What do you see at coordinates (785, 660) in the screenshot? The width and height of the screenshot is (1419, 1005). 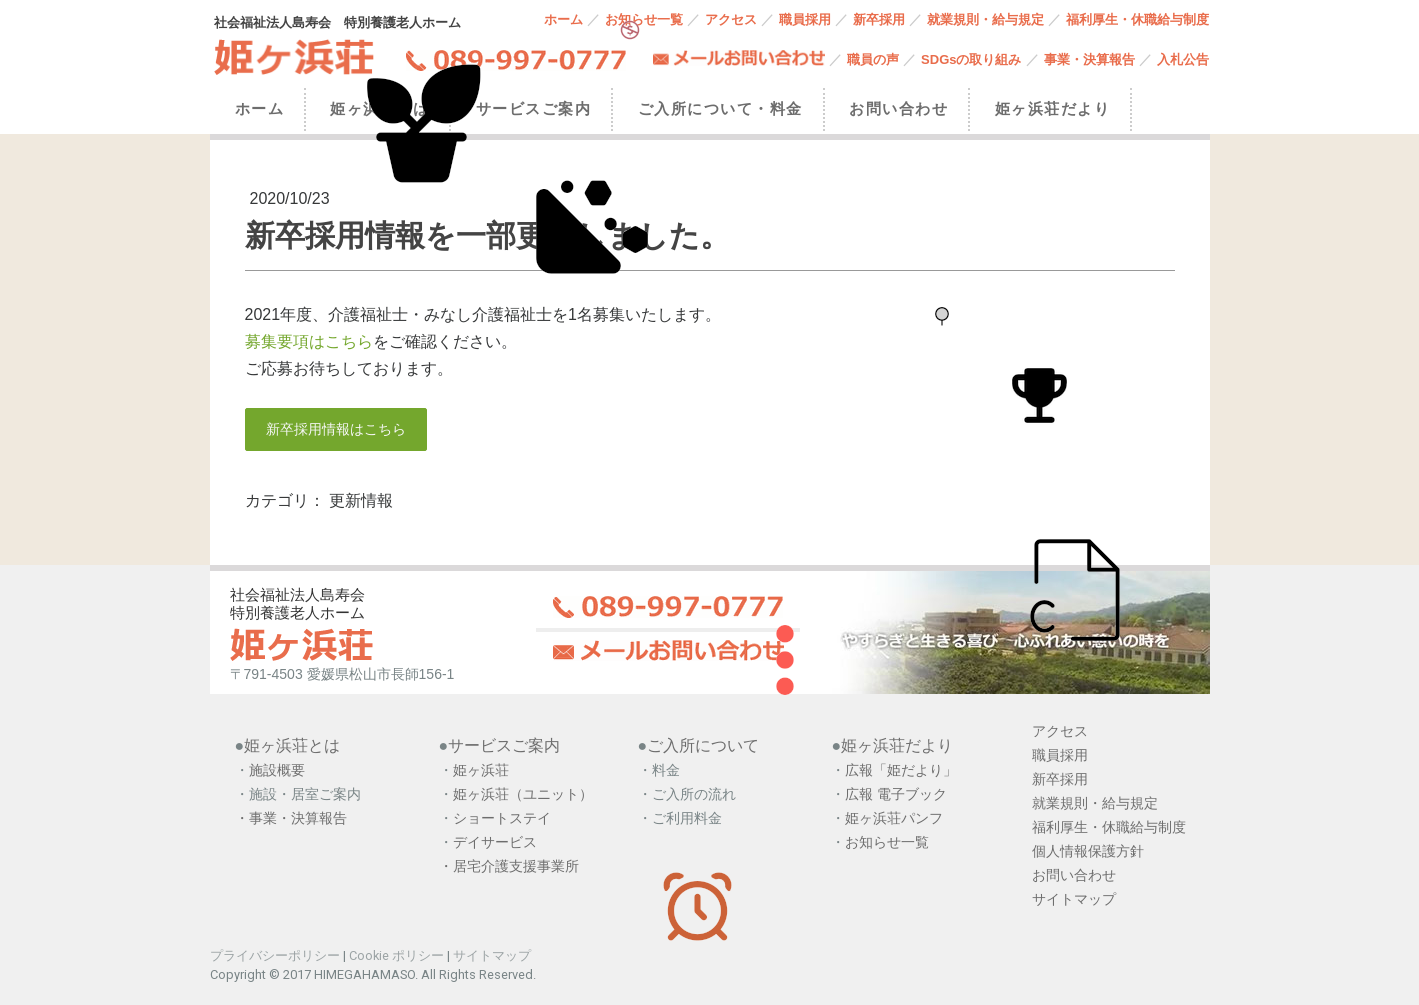 I see `open more options menu` at bounding box center [785, 660].